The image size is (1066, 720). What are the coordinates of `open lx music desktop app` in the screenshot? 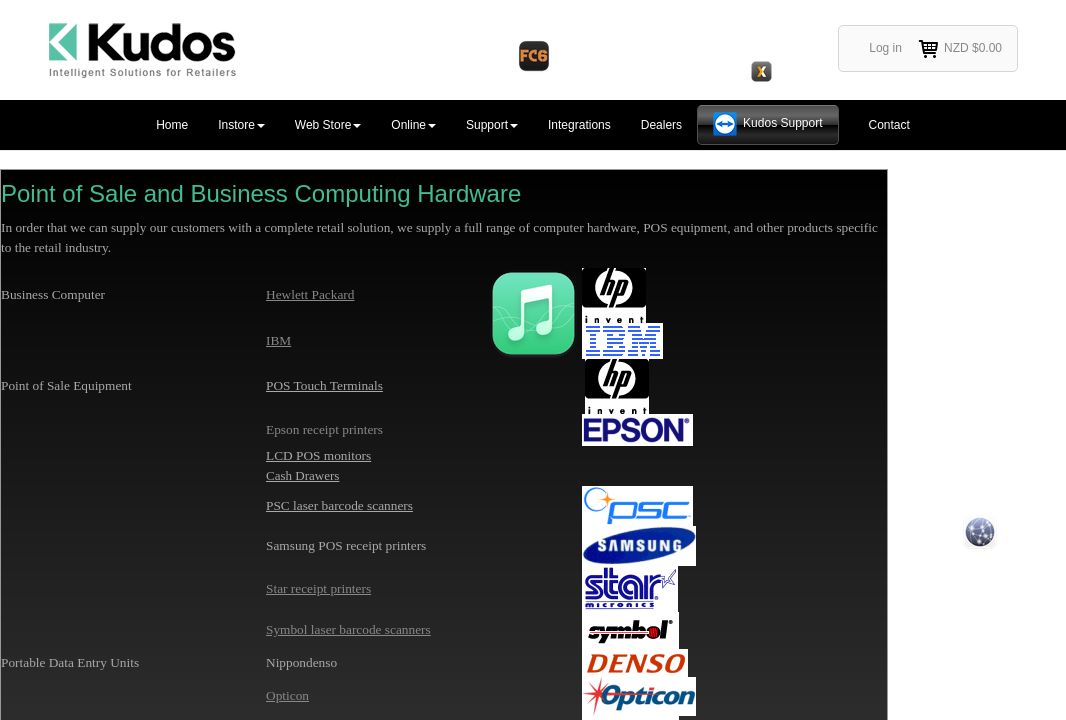 It's located at (533, 313).